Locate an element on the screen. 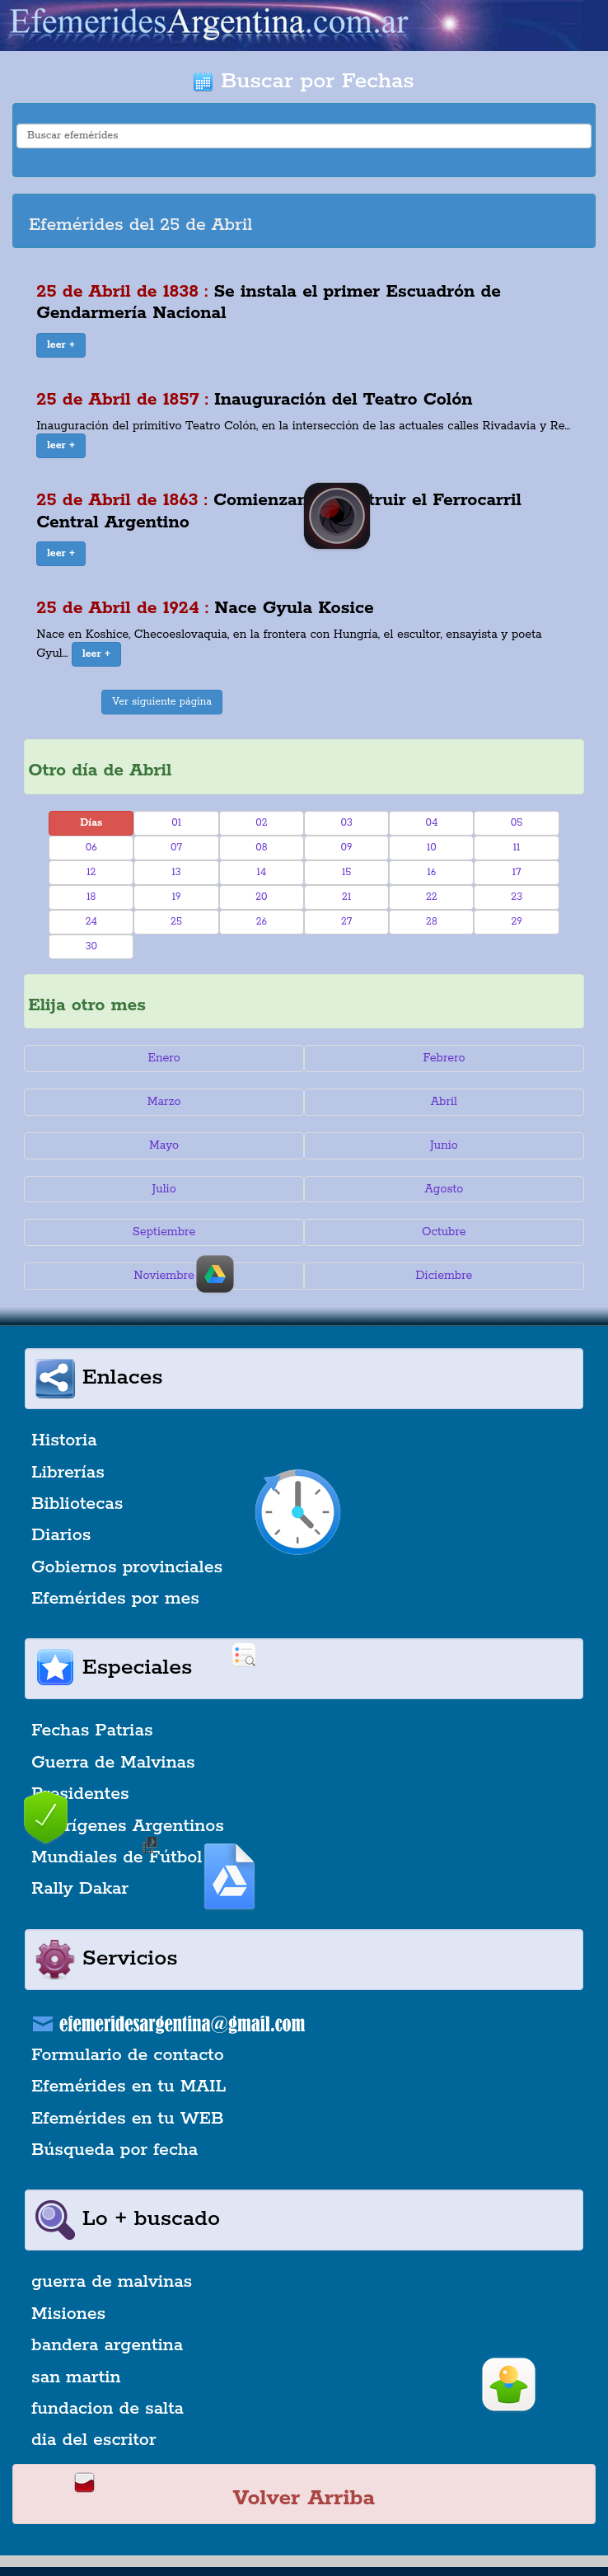 The image size is (608, 2576). open the reservations app is located at coordinates (298, 1511).